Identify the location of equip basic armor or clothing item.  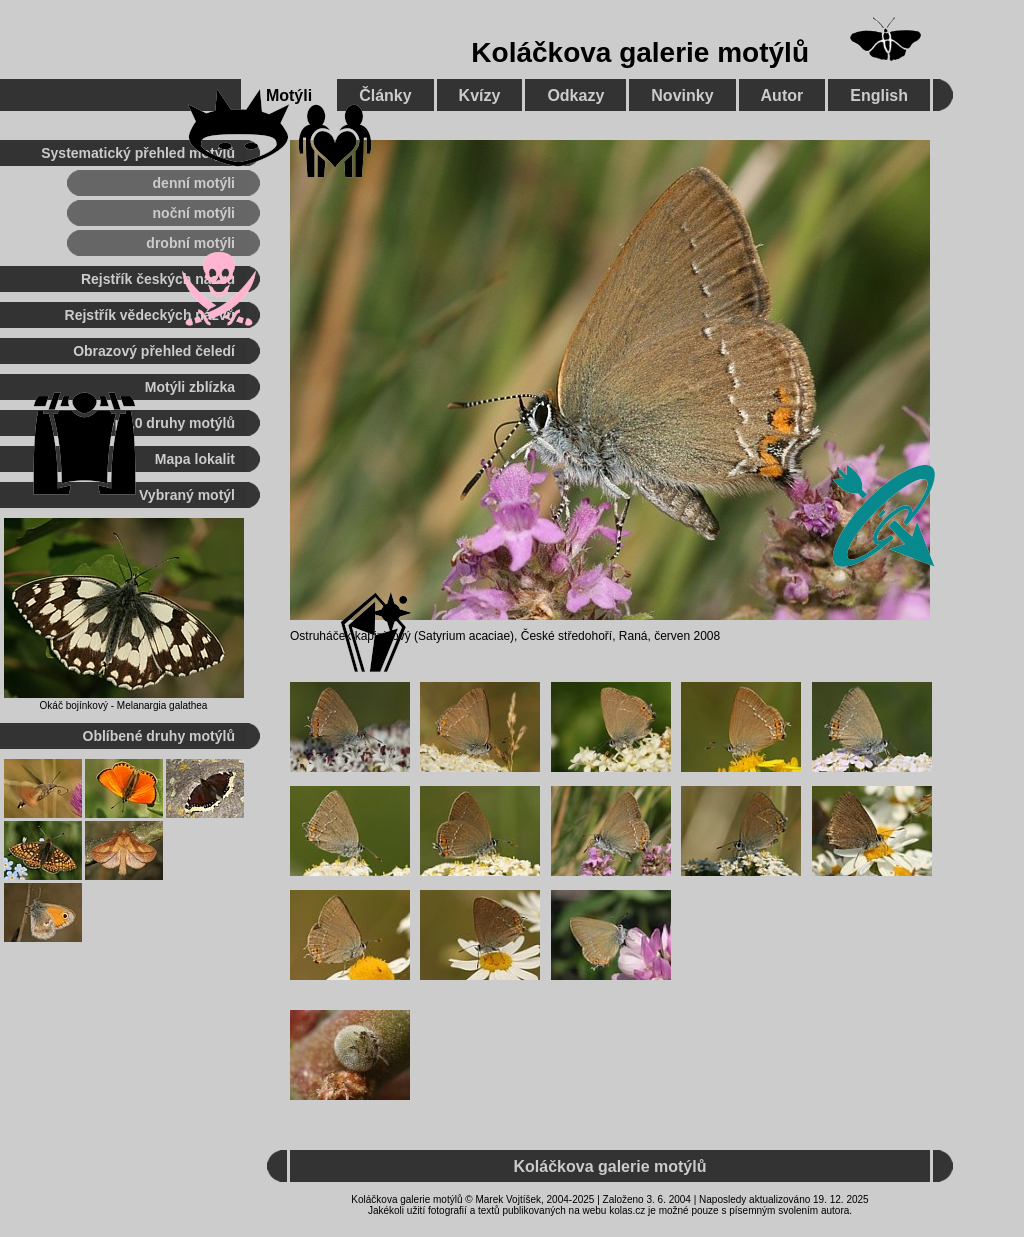
(84, 443).